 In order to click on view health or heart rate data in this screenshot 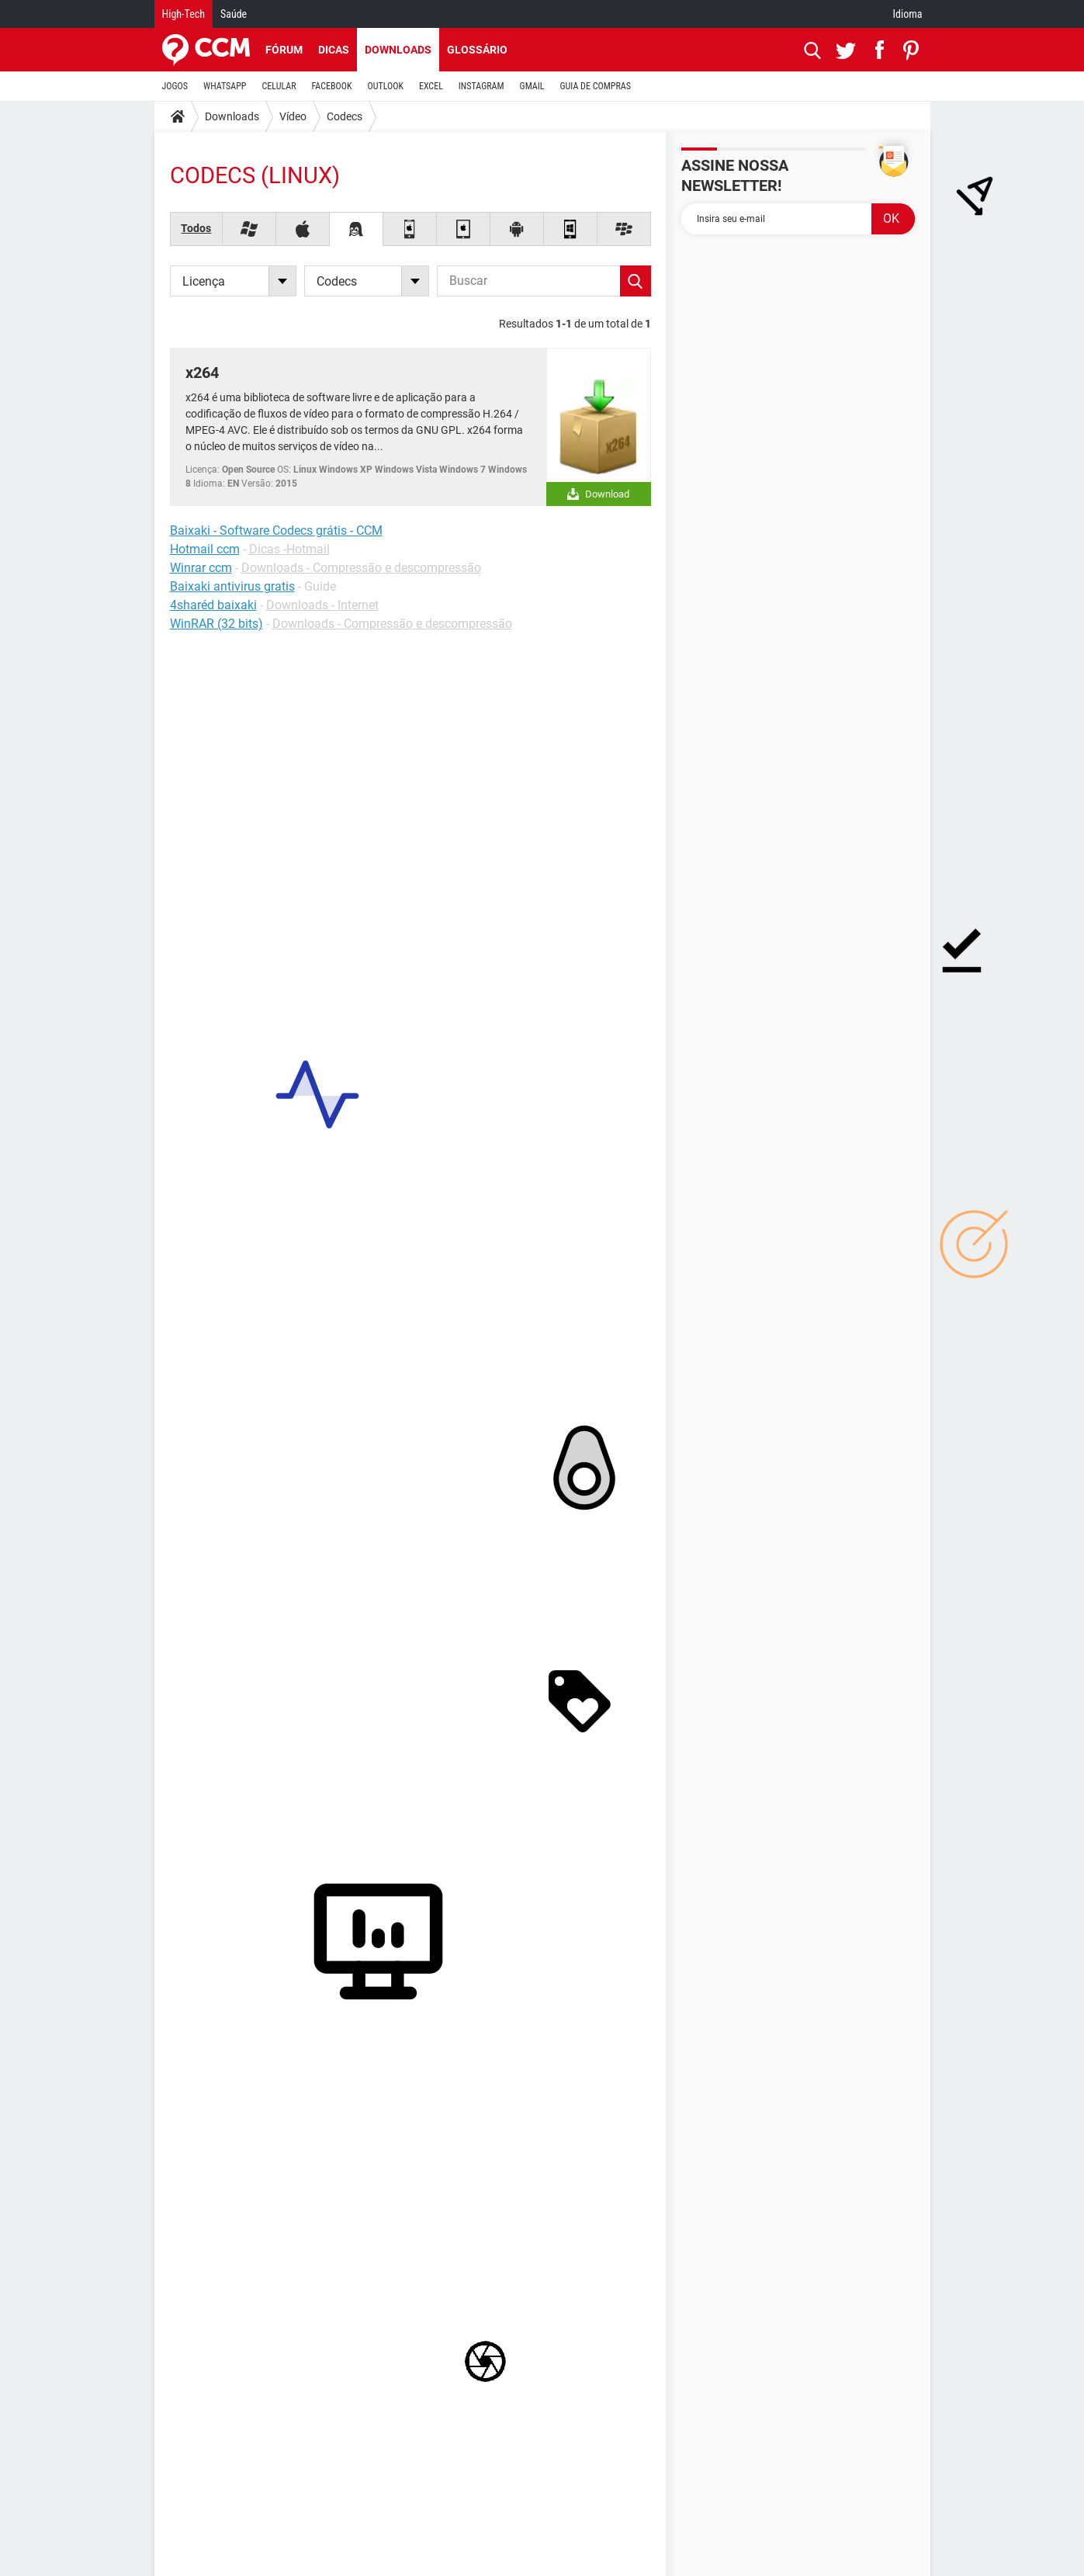, I will do `click(317, 1096)`.